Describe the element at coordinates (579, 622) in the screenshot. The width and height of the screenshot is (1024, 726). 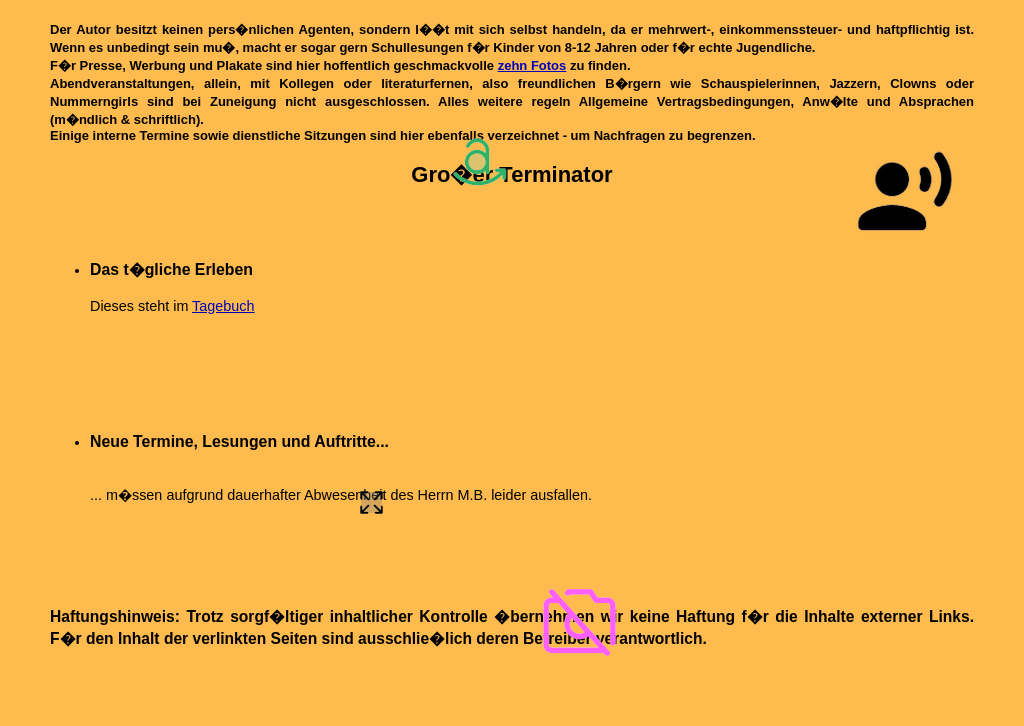
I see `camera is disabled or turned off` at that location.